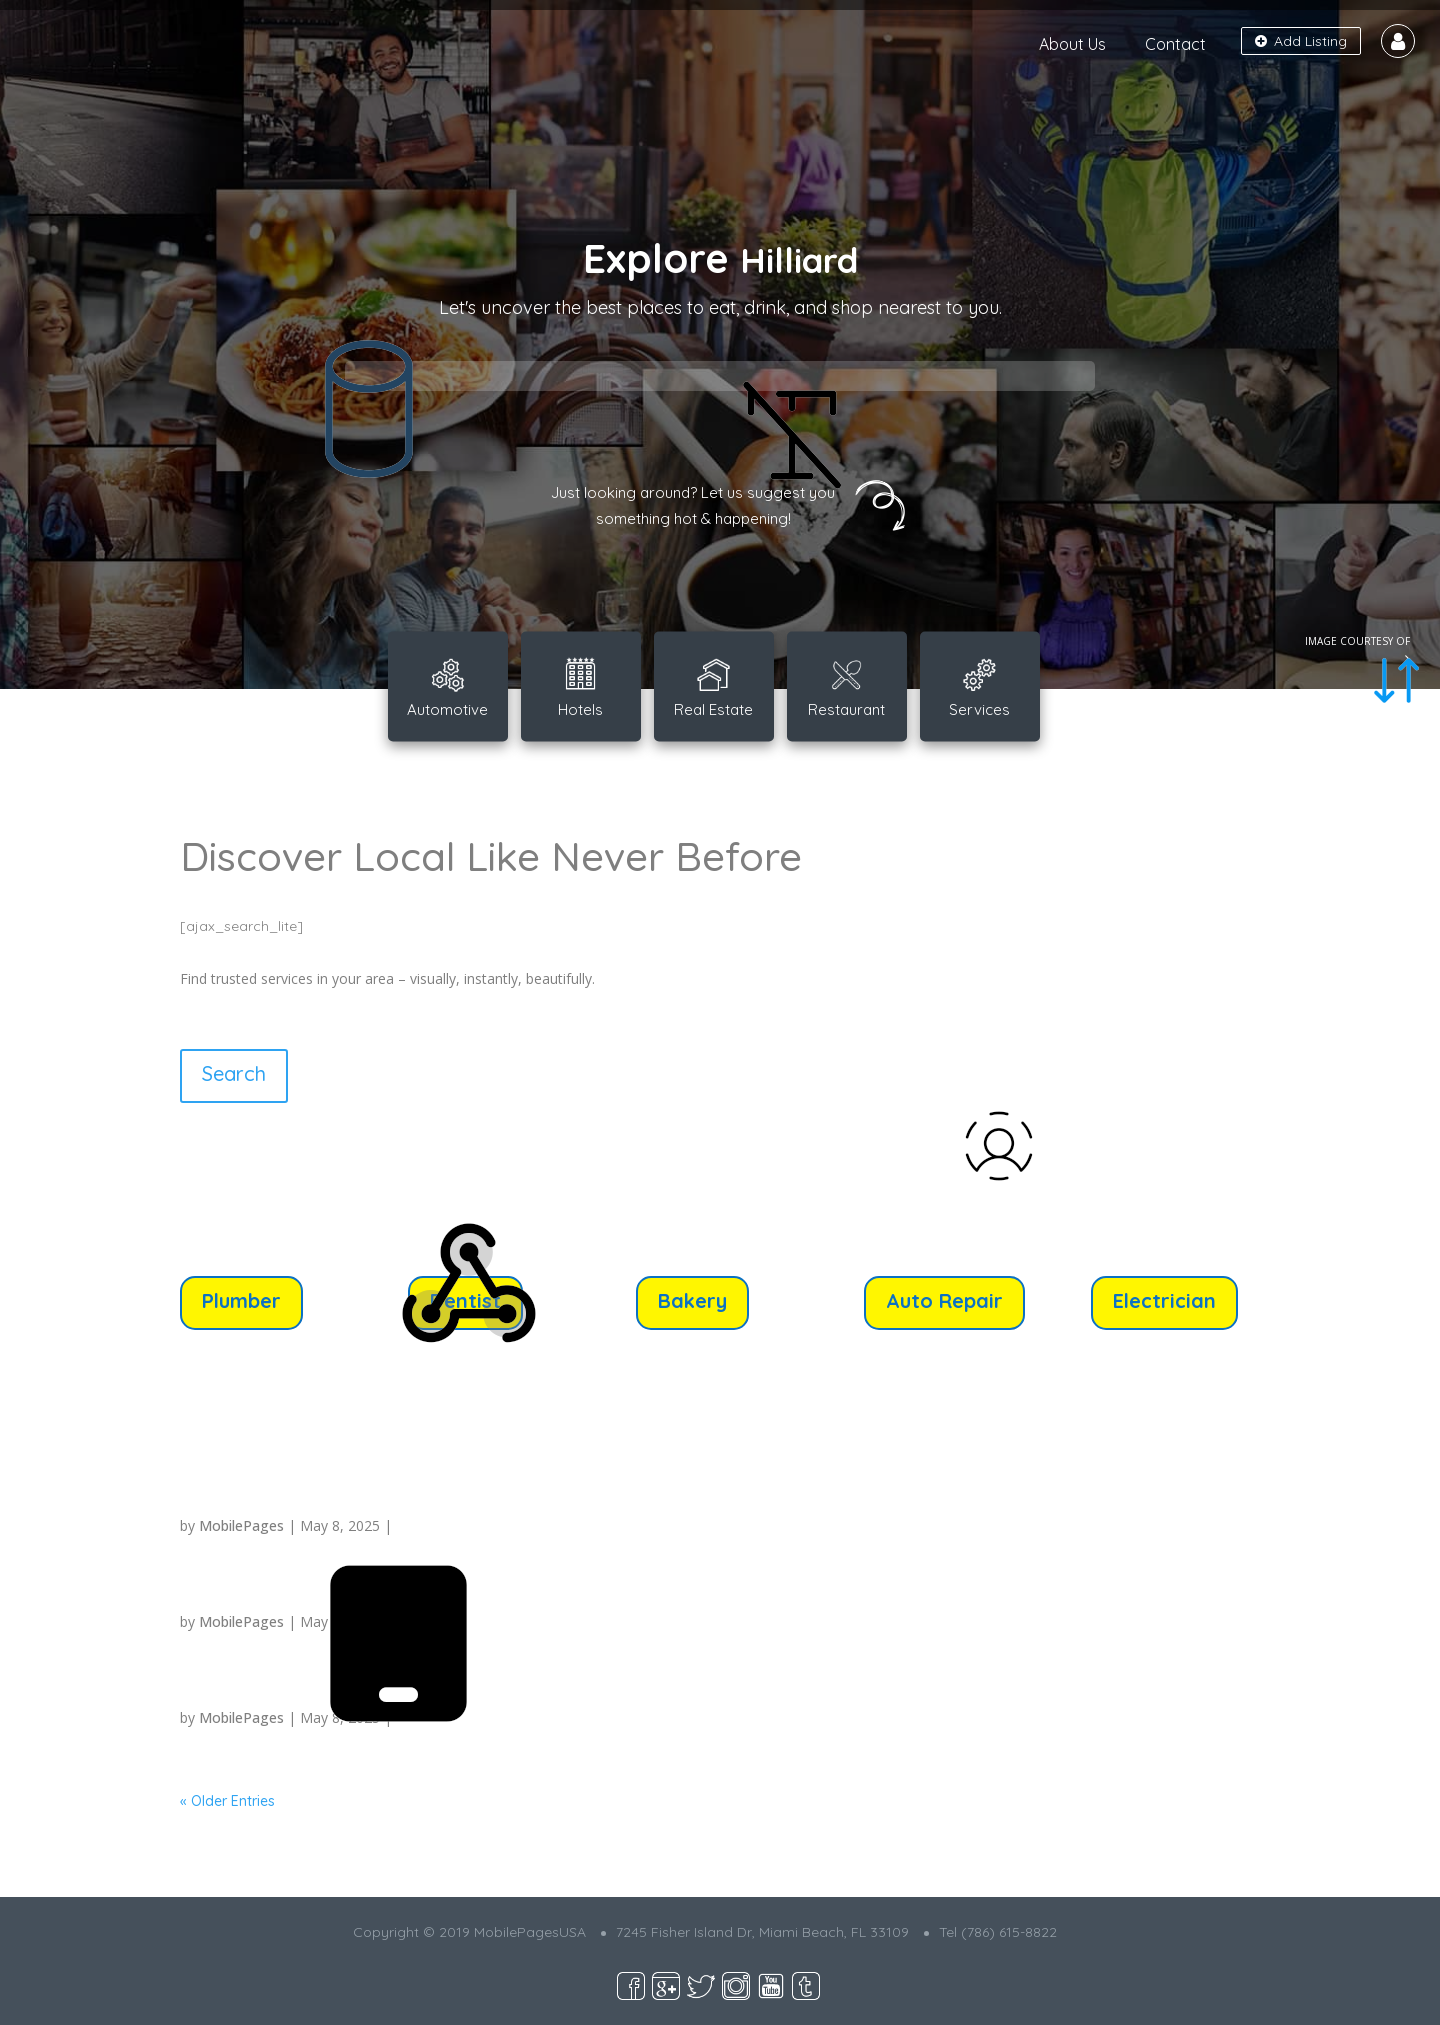 The width and height of the screenshot is (1440, 2025). What do you see at coordinates (792, 435) in the screenshot?
I see `disable text formatting` at bounding box center [792, 435].